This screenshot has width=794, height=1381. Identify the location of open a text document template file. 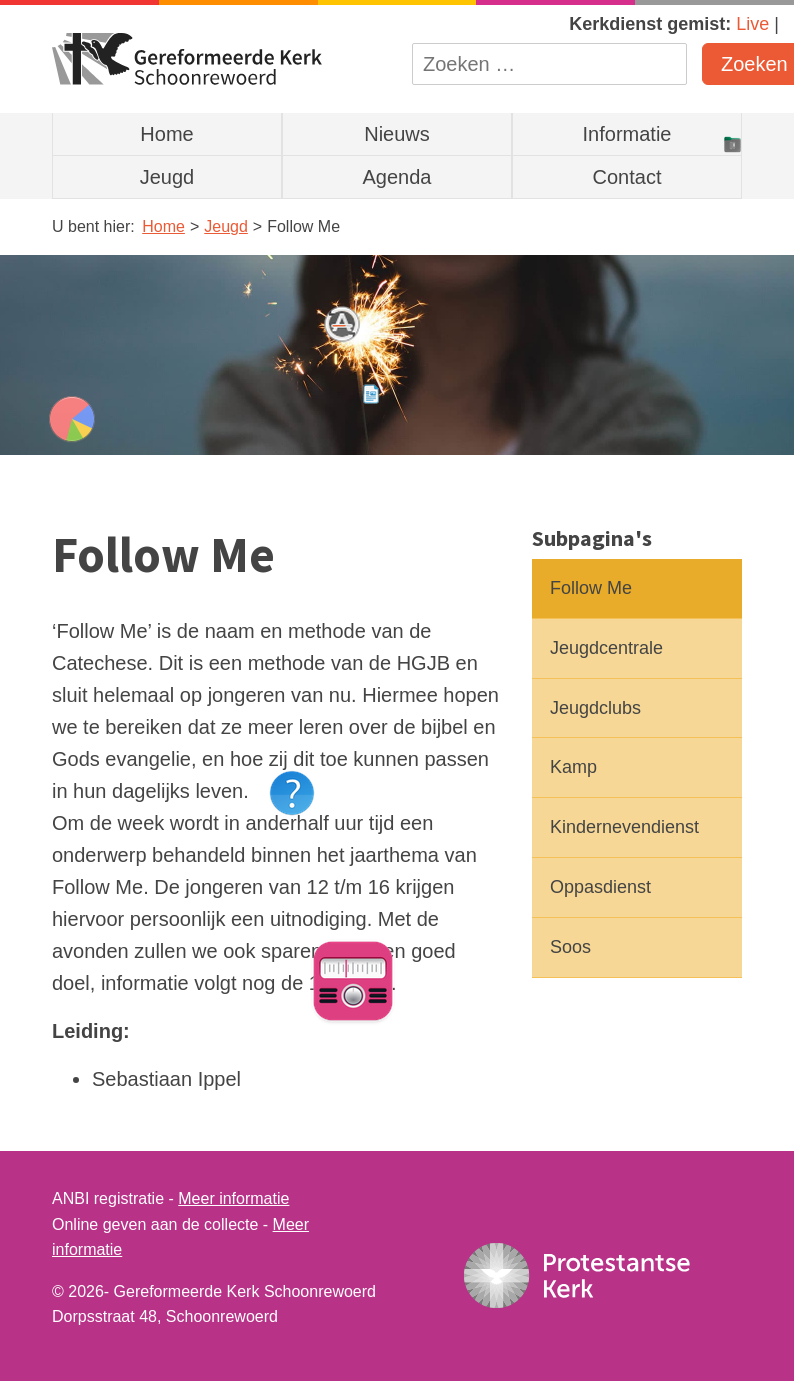
(371, 394).